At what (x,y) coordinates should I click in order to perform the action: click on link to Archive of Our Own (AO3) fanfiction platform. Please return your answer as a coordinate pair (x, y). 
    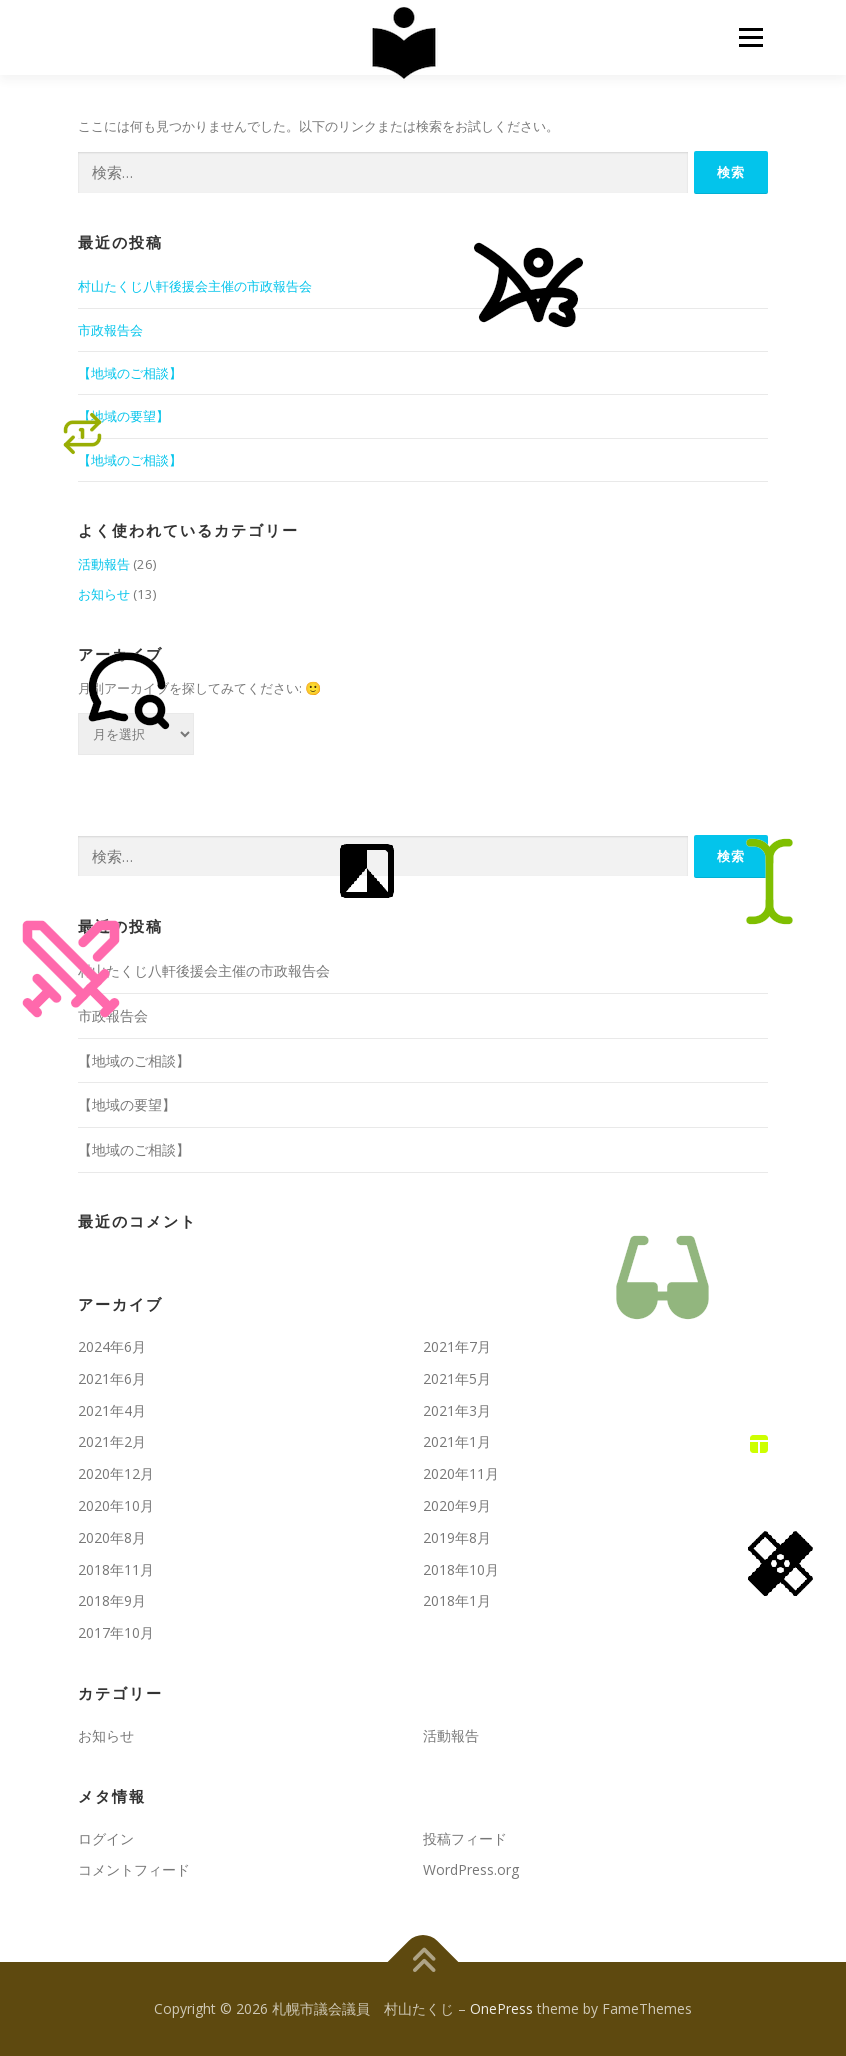
    Looking at the image, I should click on (528, 282).